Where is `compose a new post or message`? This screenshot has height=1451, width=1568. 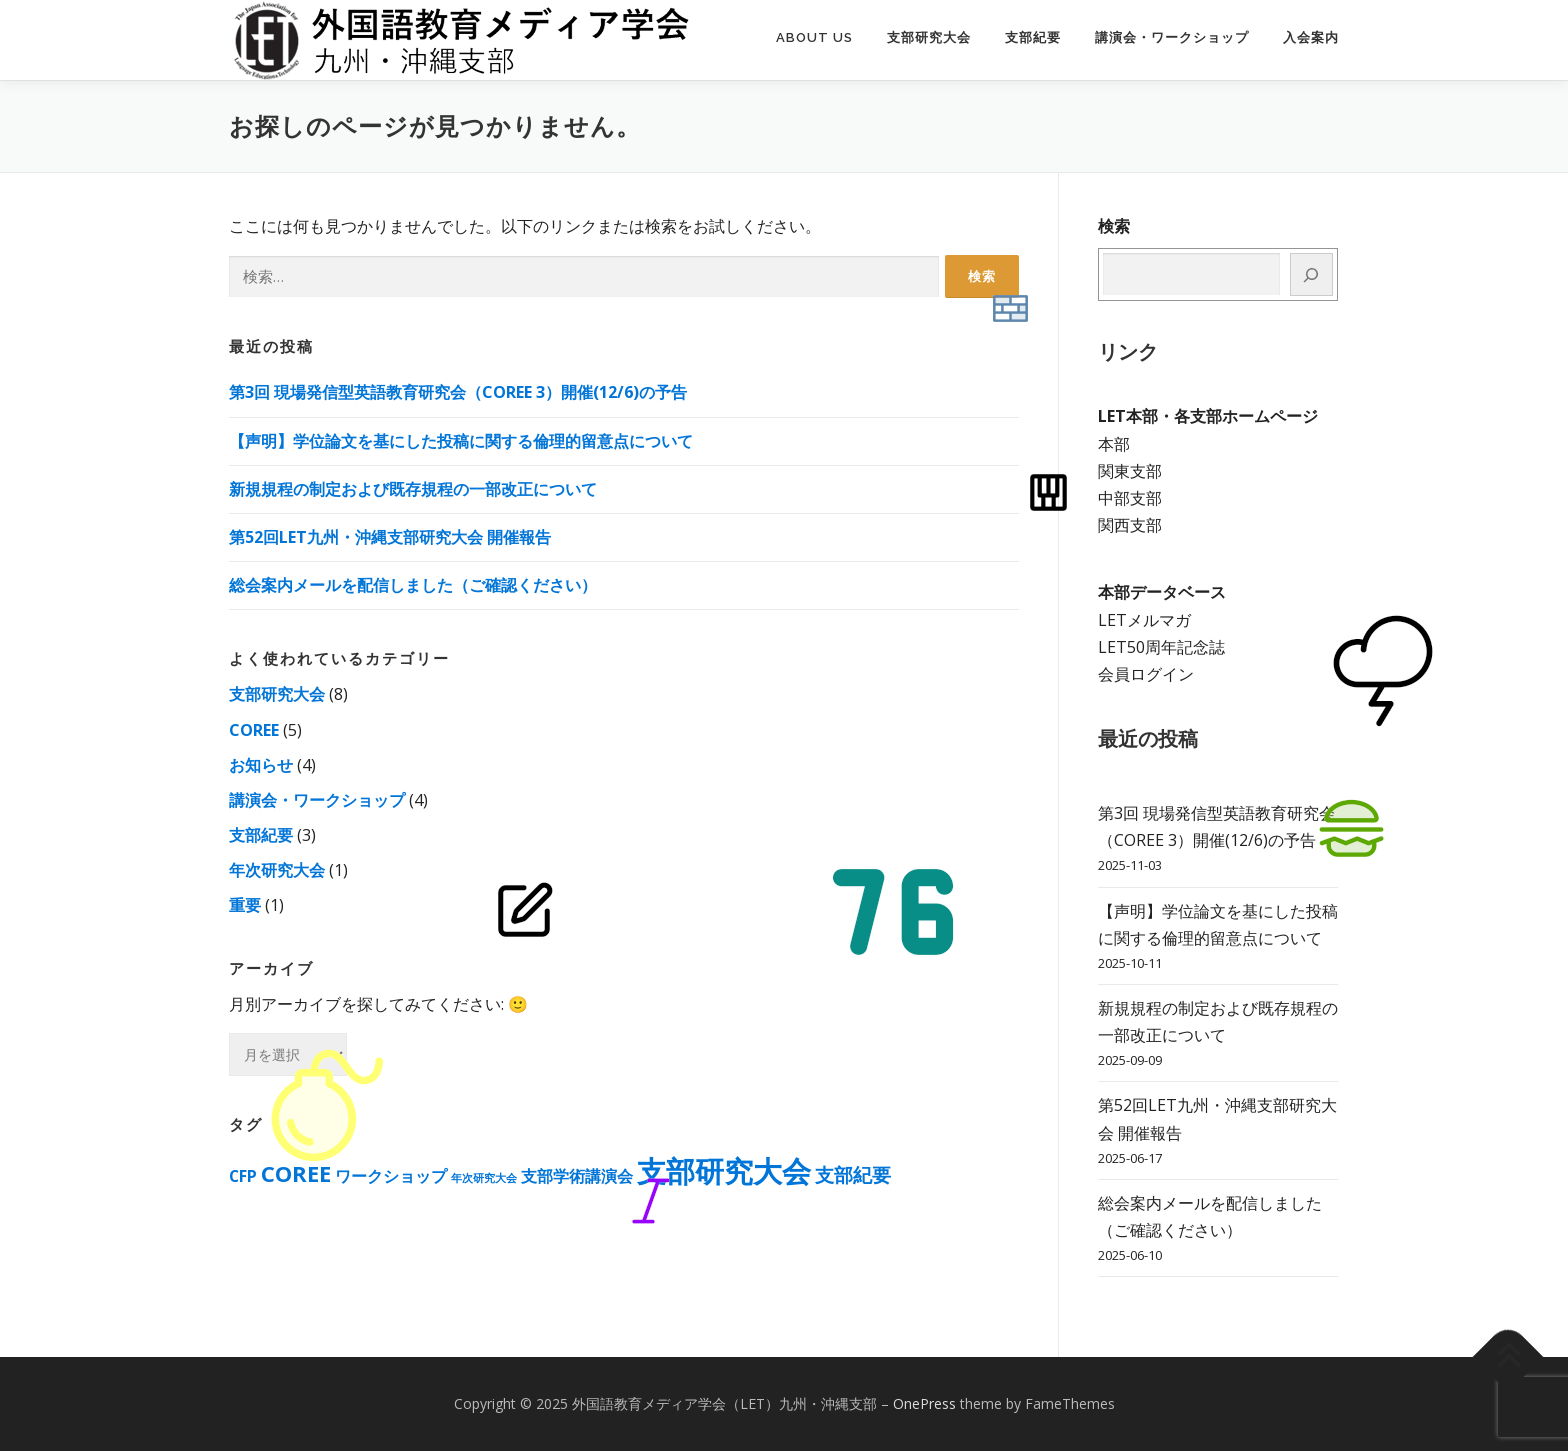
compose a new post or message is located at coordinates (524, 911).